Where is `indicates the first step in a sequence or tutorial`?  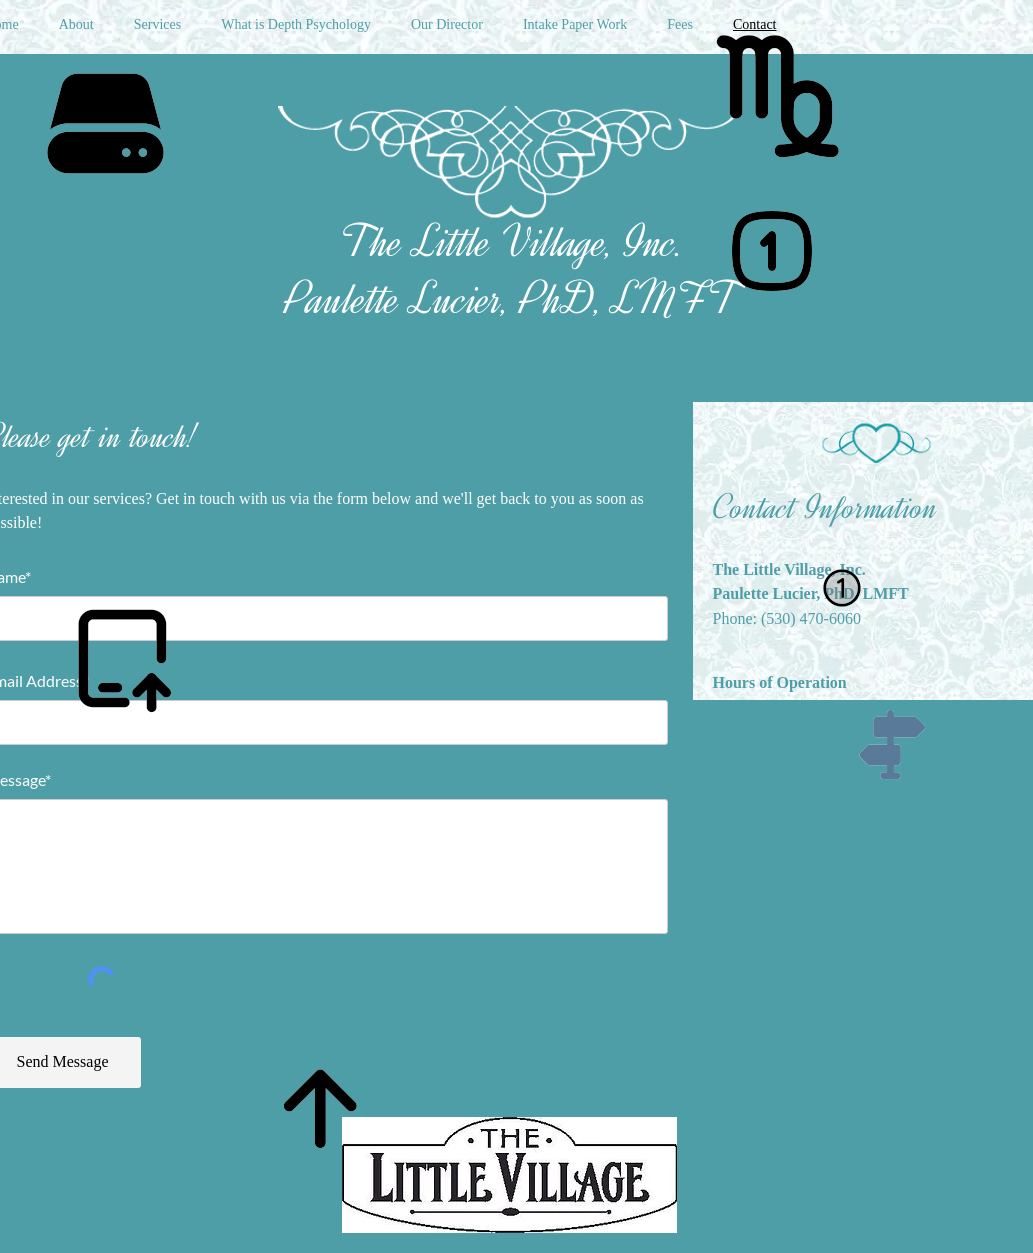 indicates the first step in a sequence or tutorial is located at coordinates (842, 588).